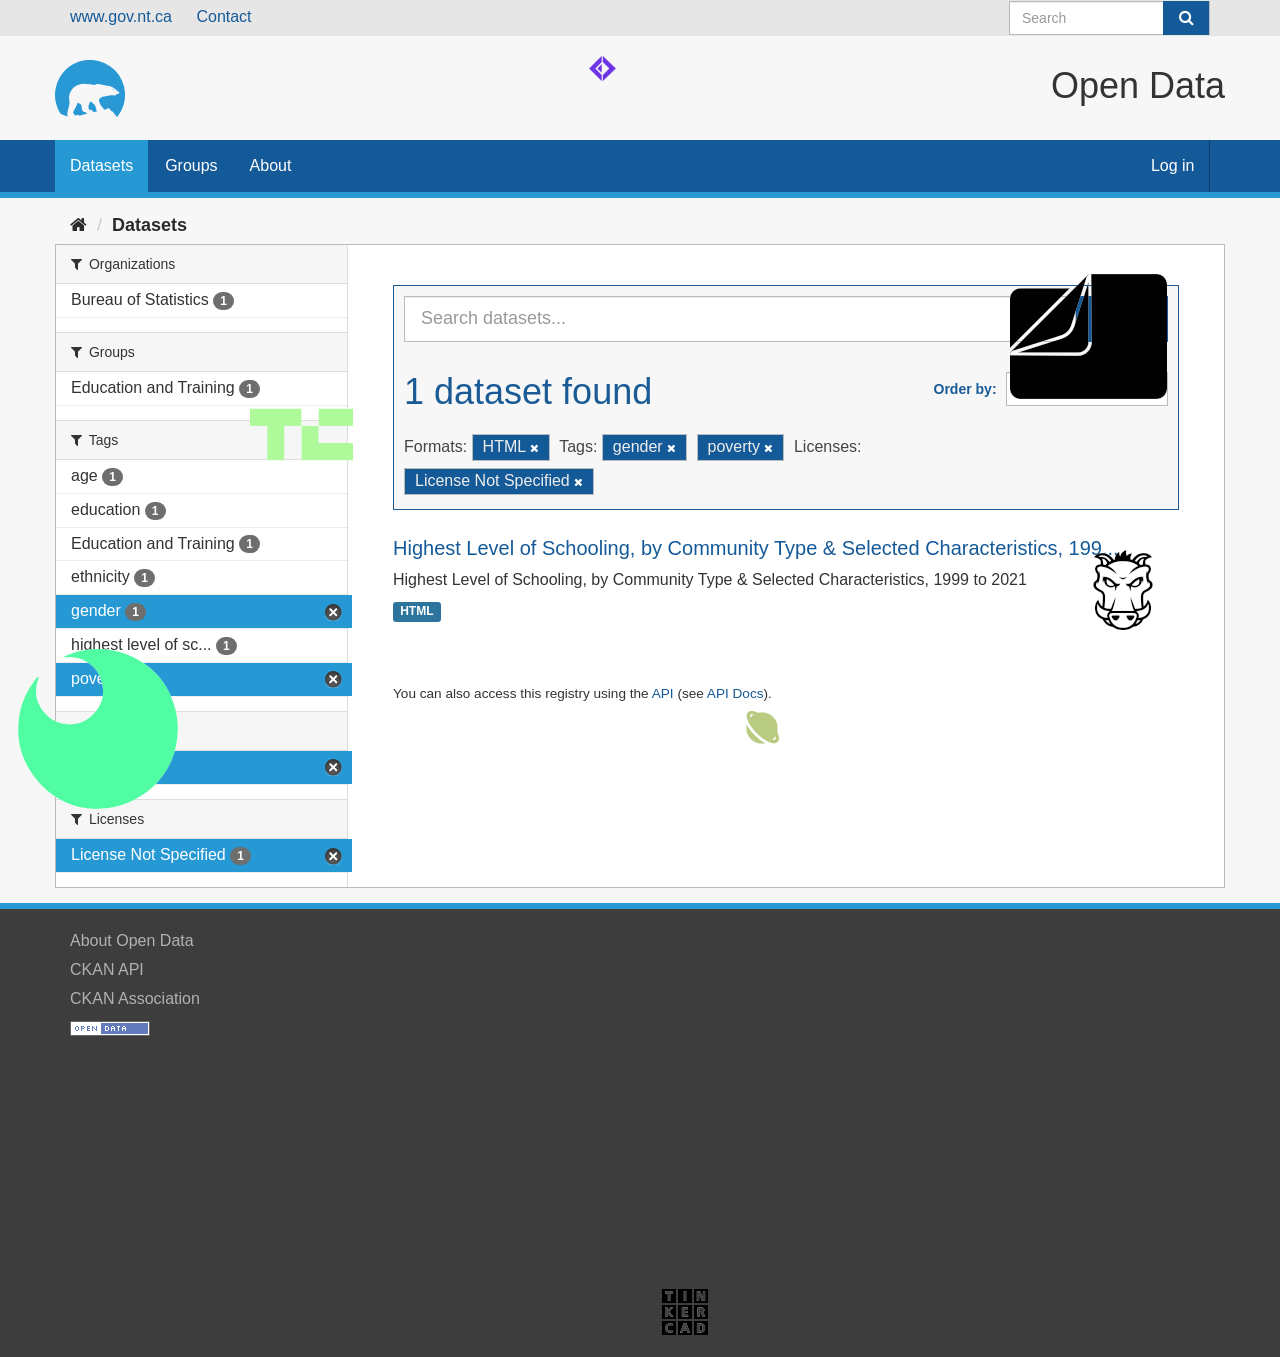 This screenshot has height=1357, width=1280. I want to click on indicates code written in F# programming language, so click(602, 68).